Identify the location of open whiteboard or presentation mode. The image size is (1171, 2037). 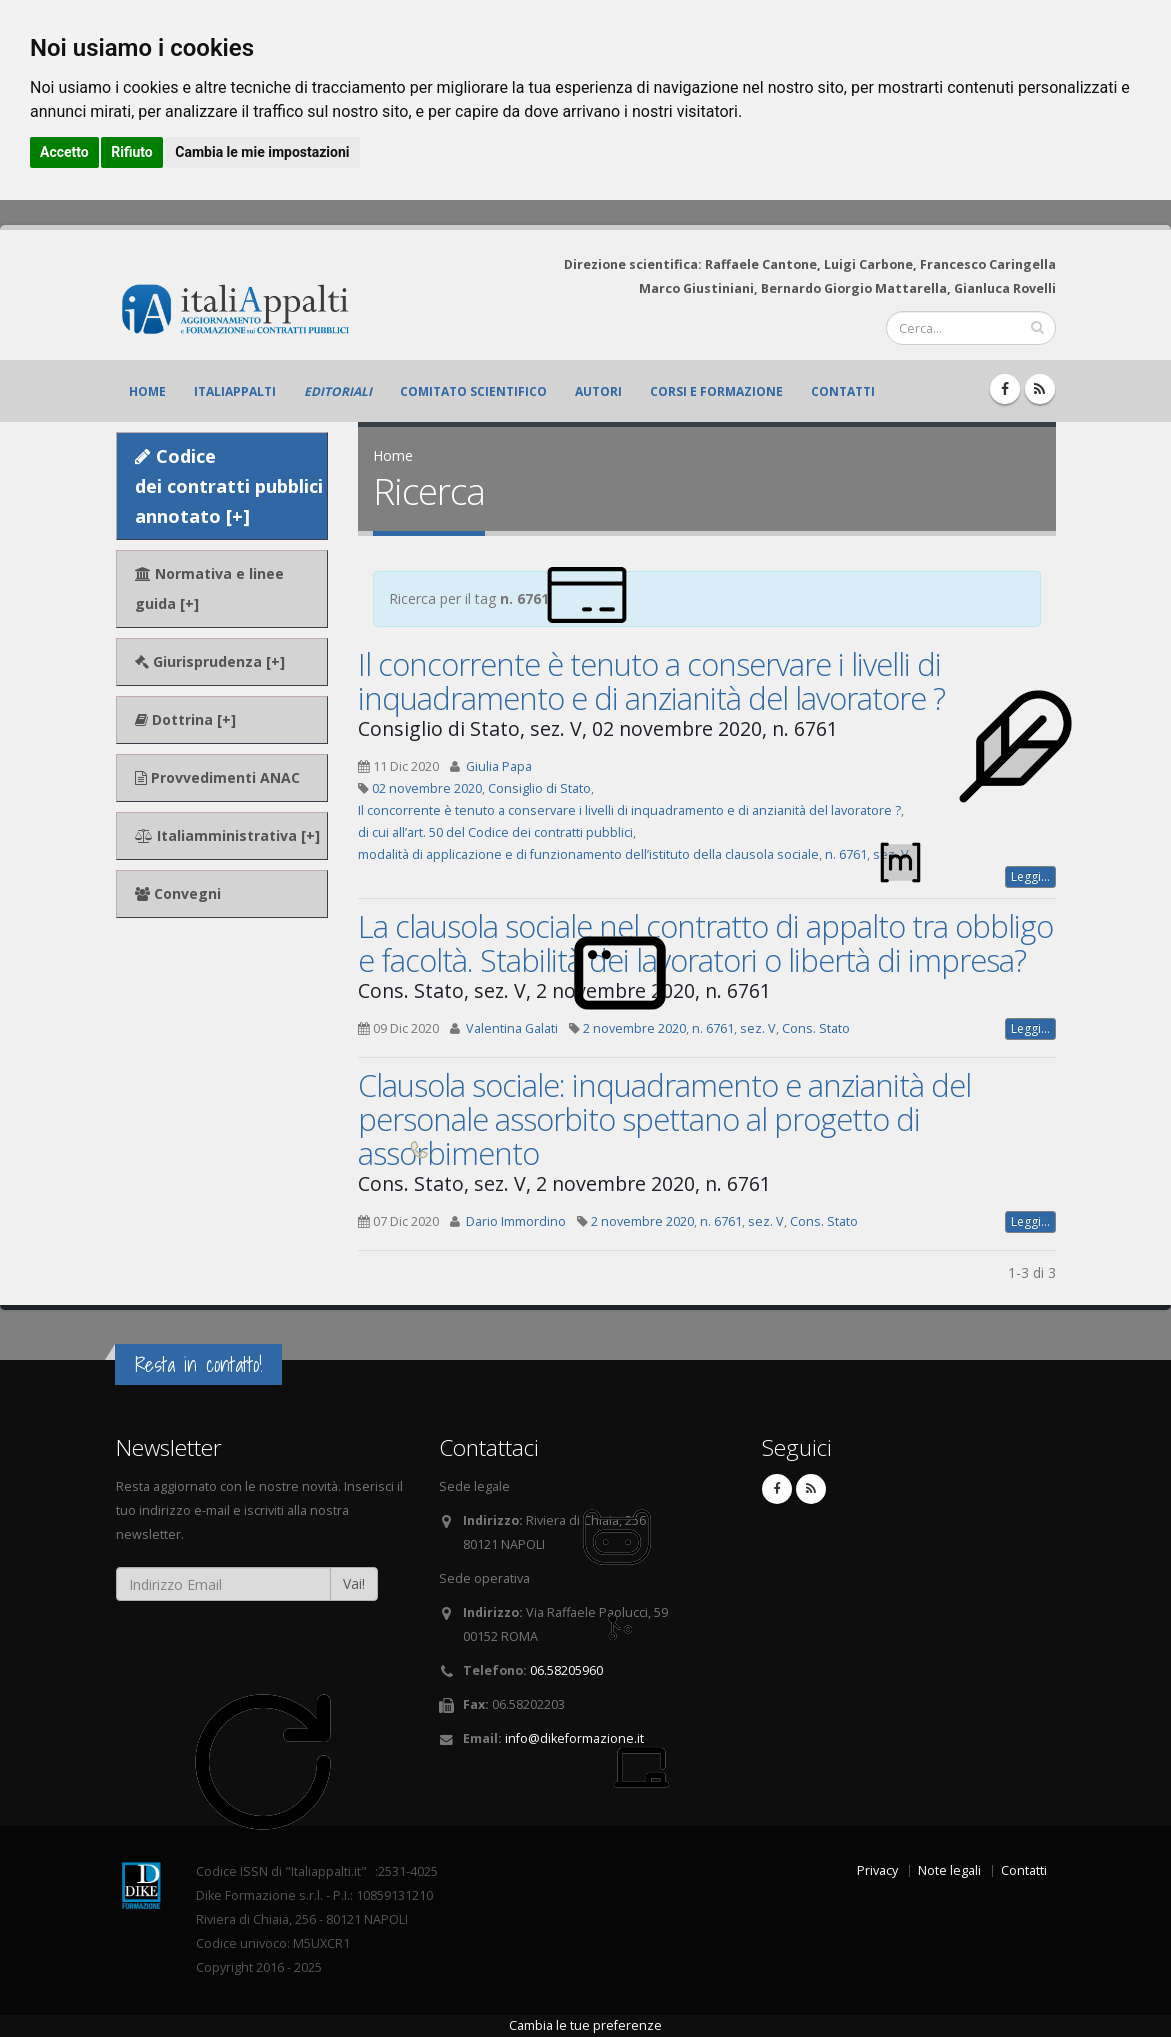
(641, 1768).